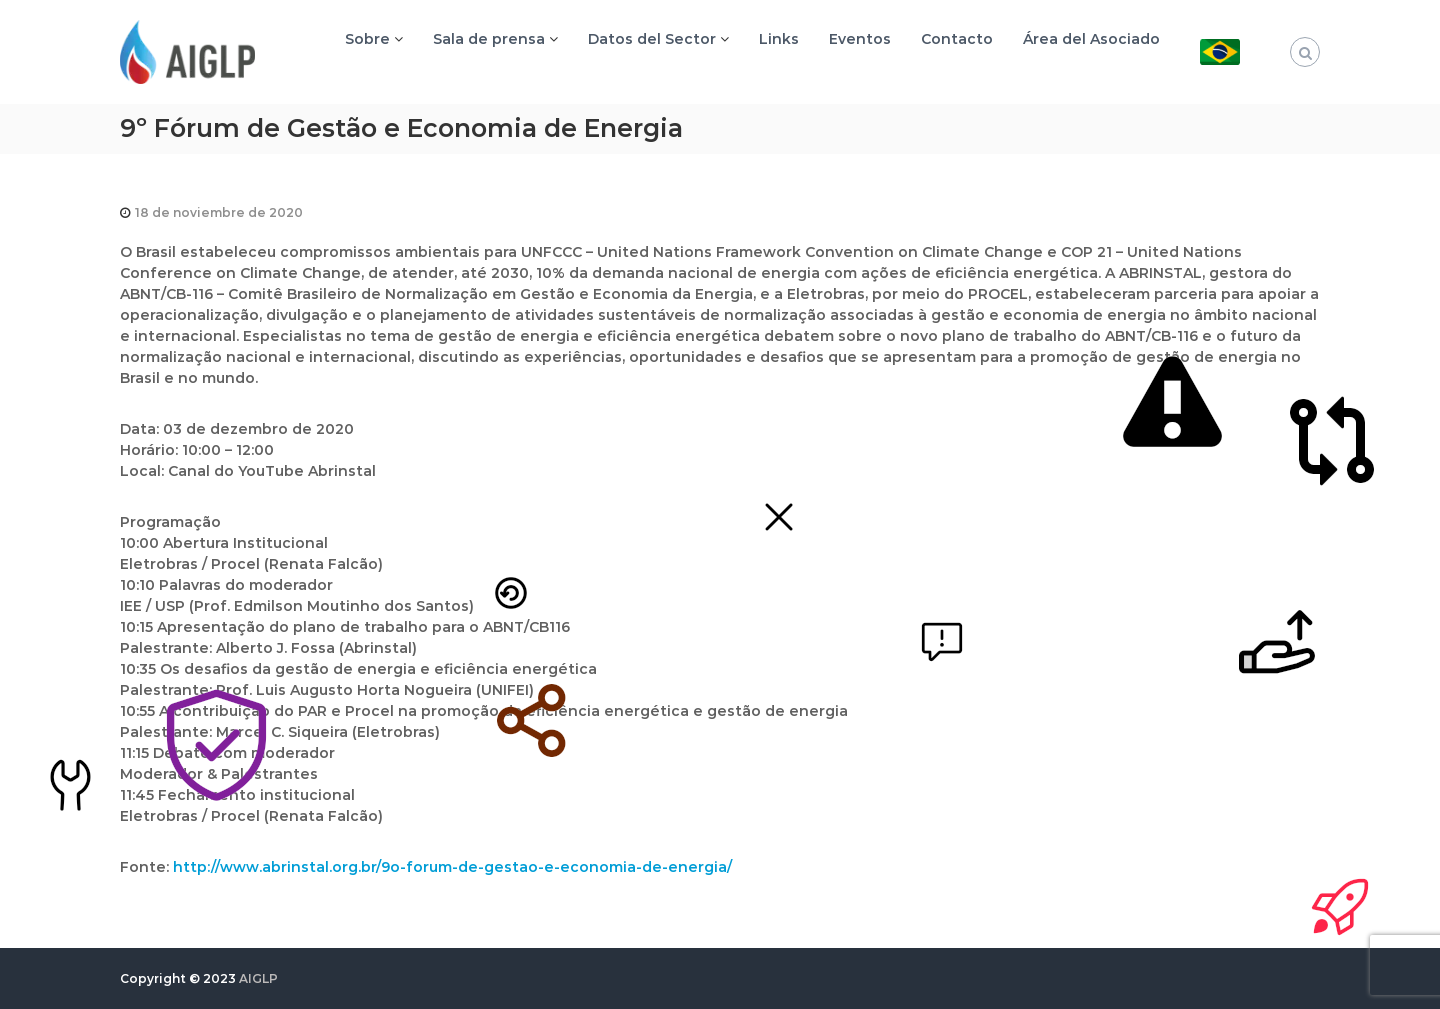 This screenshot has height=1009, width=1440. I want to click on access settings or configuration options, so click(70, 785).